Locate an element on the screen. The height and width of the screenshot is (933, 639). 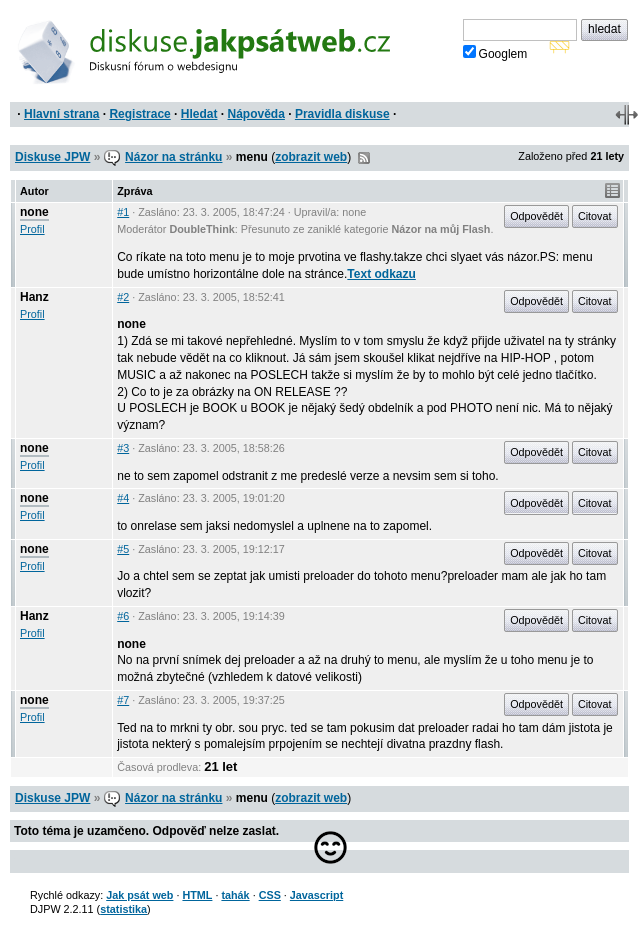
rate your experience positively is located at coordinates (330, 847).